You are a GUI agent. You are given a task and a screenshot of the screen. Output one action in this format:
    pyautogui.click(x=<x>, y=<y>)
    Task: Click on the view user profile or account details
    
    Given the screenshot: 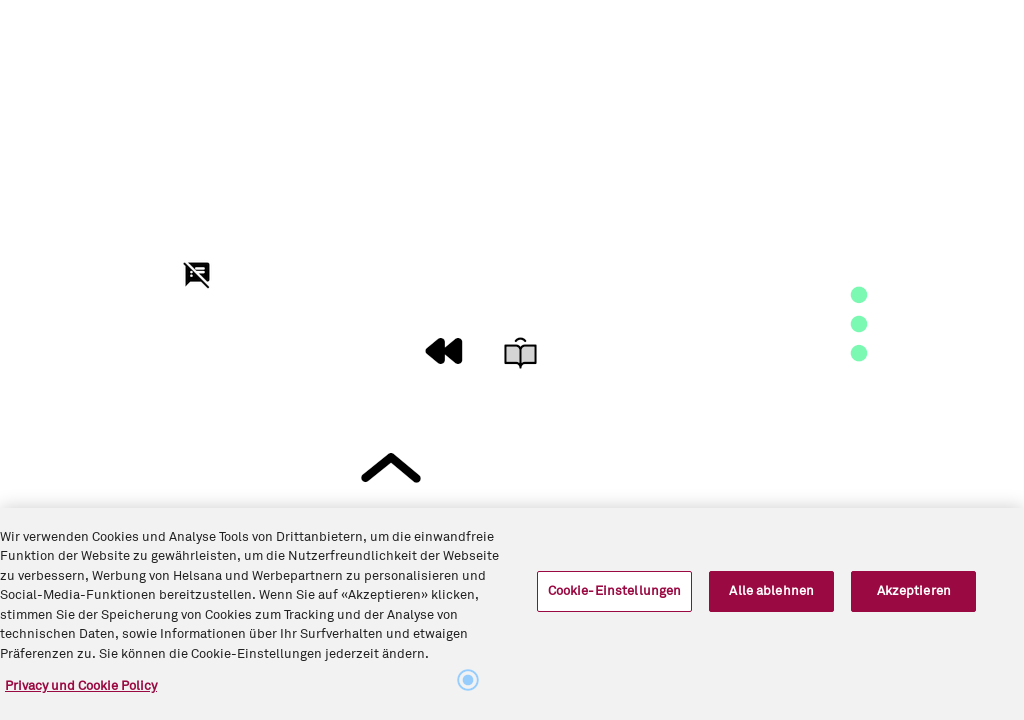 What is the action you would take?
    pyautogui.click(x=520, y=352)
    